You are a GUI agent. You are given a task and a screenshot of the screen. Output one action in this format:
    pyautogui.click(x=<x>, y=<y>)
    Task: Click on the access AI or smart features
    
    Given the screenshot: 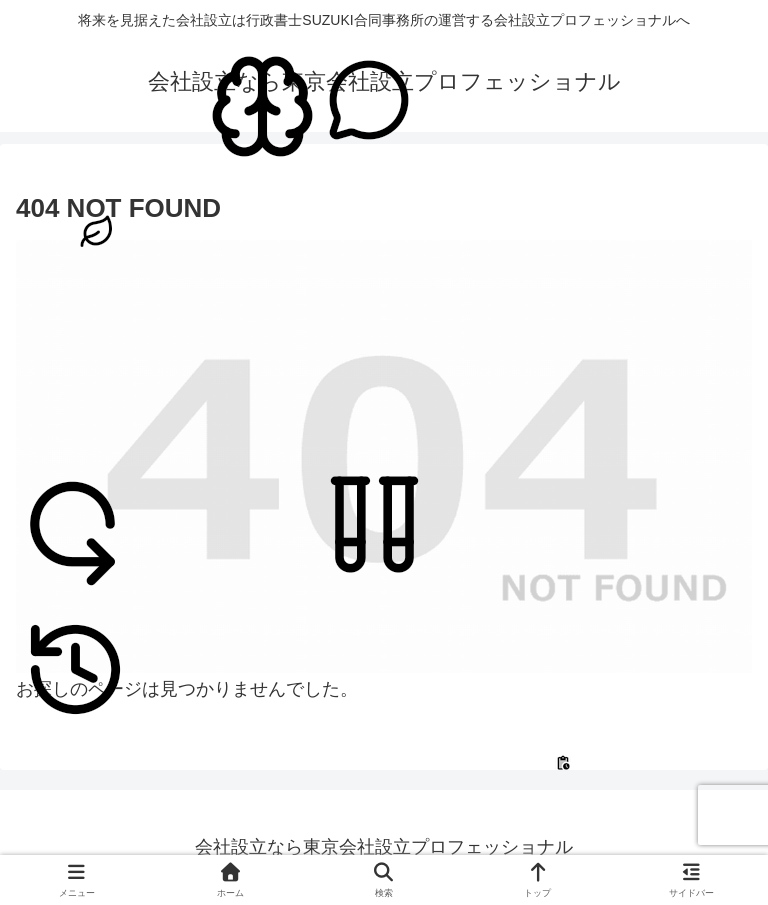 What is the action you would take?
    pyautogui.click(x=262, y=106)
    